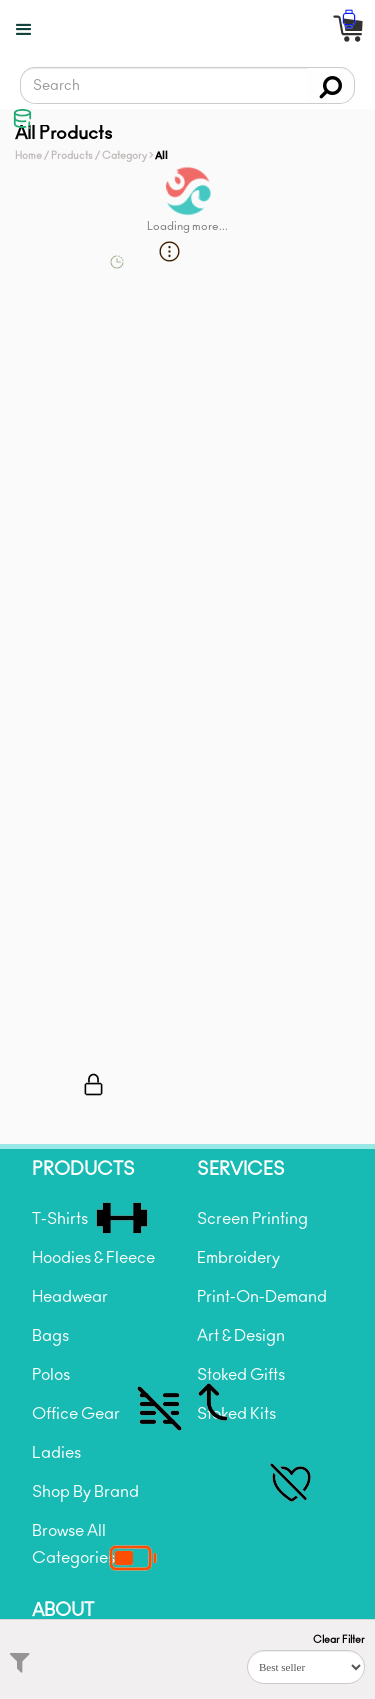  I want to click on view remaining time on a countdown timer, so click(117, 262).